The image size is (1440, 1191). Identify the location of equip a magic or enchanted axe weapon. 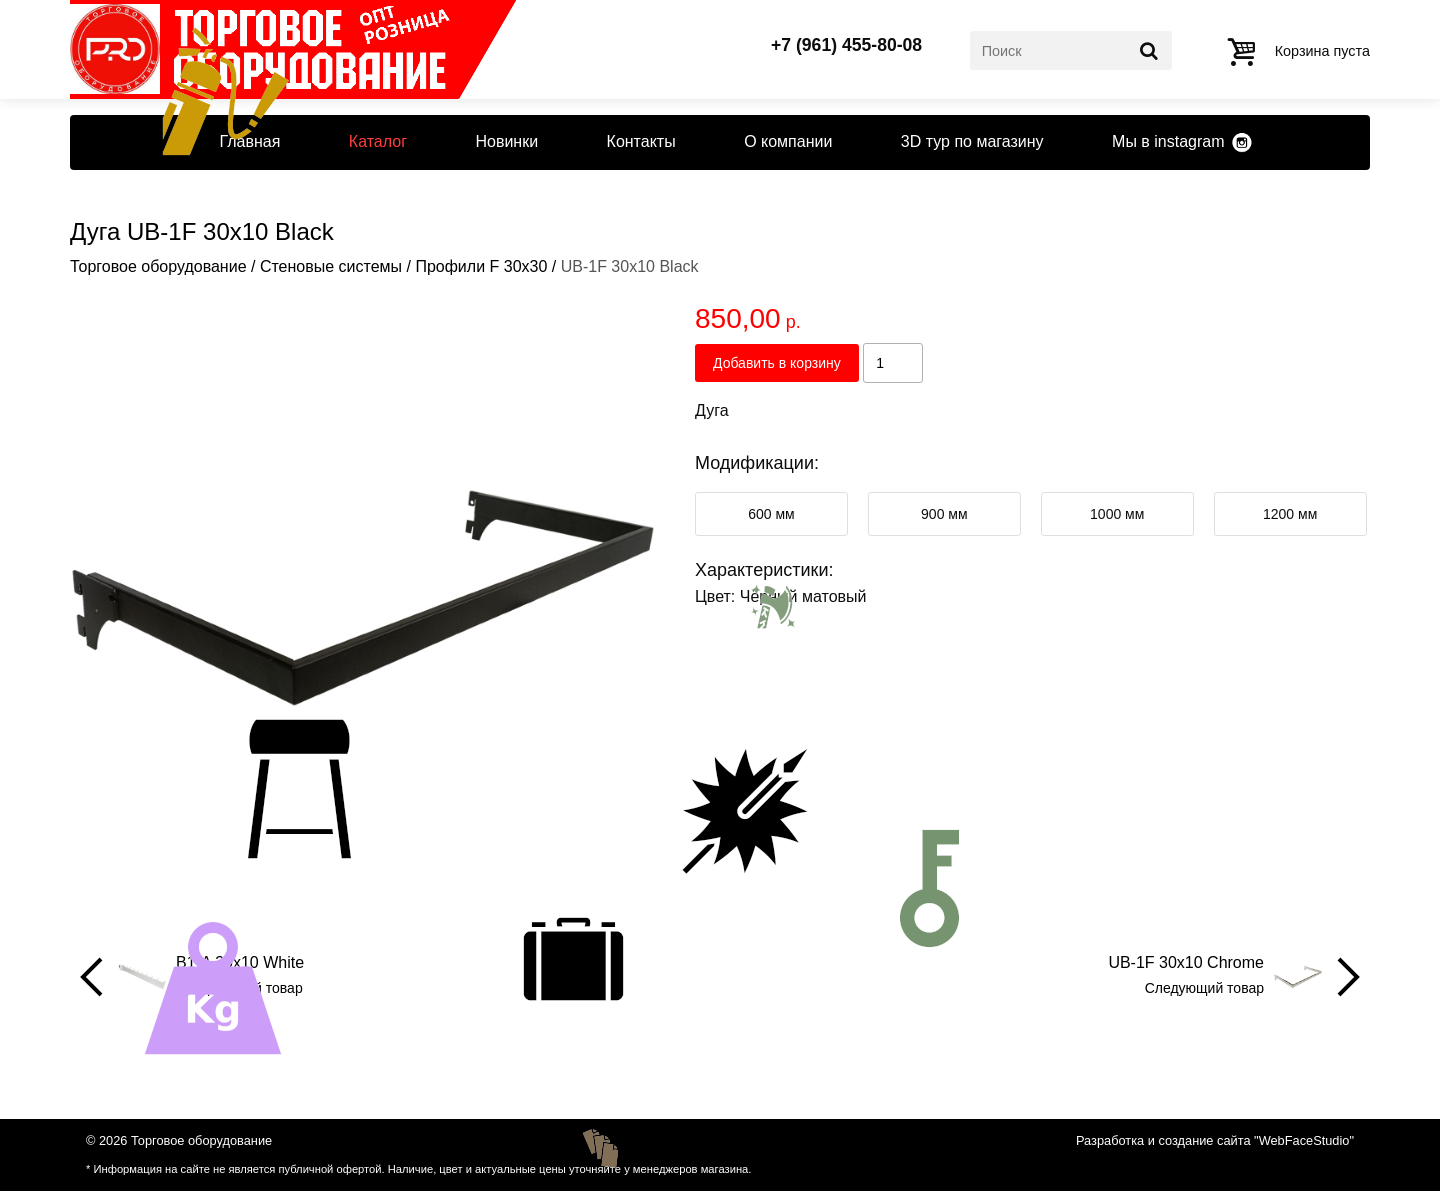
(773, 606).